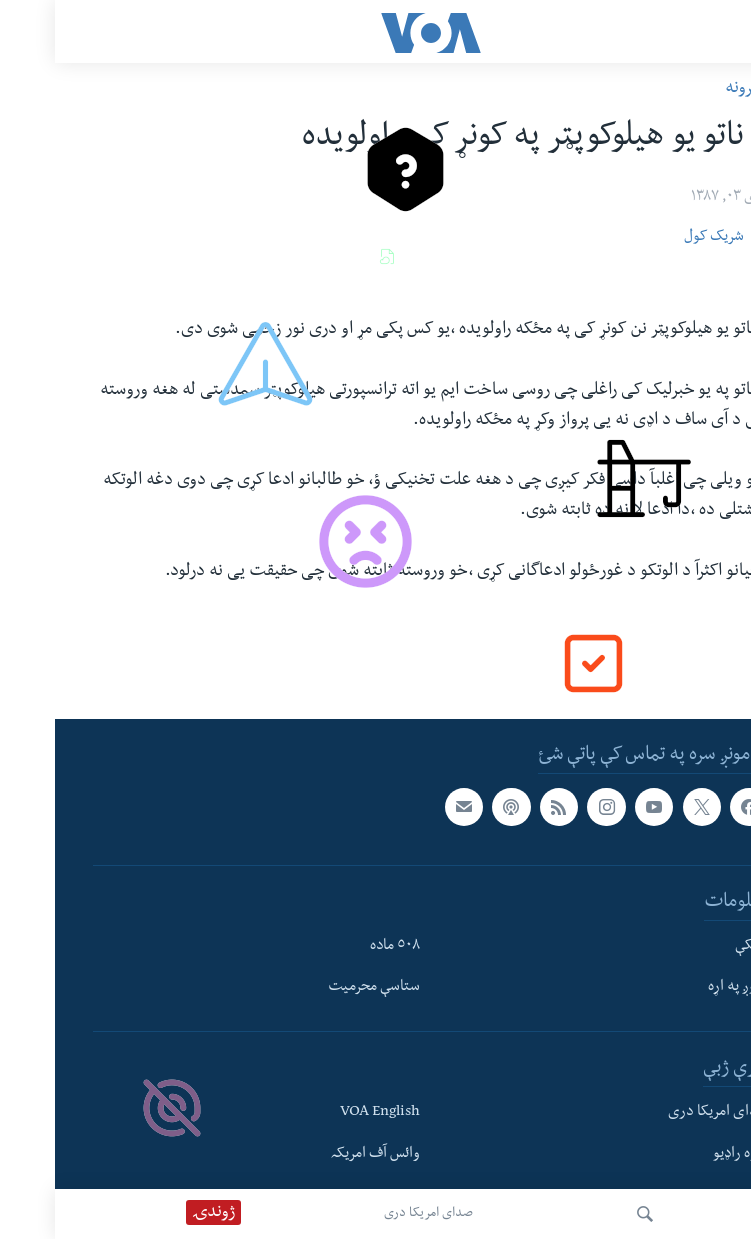  I want to click on mark a task or item as complete, so click(593, 663).